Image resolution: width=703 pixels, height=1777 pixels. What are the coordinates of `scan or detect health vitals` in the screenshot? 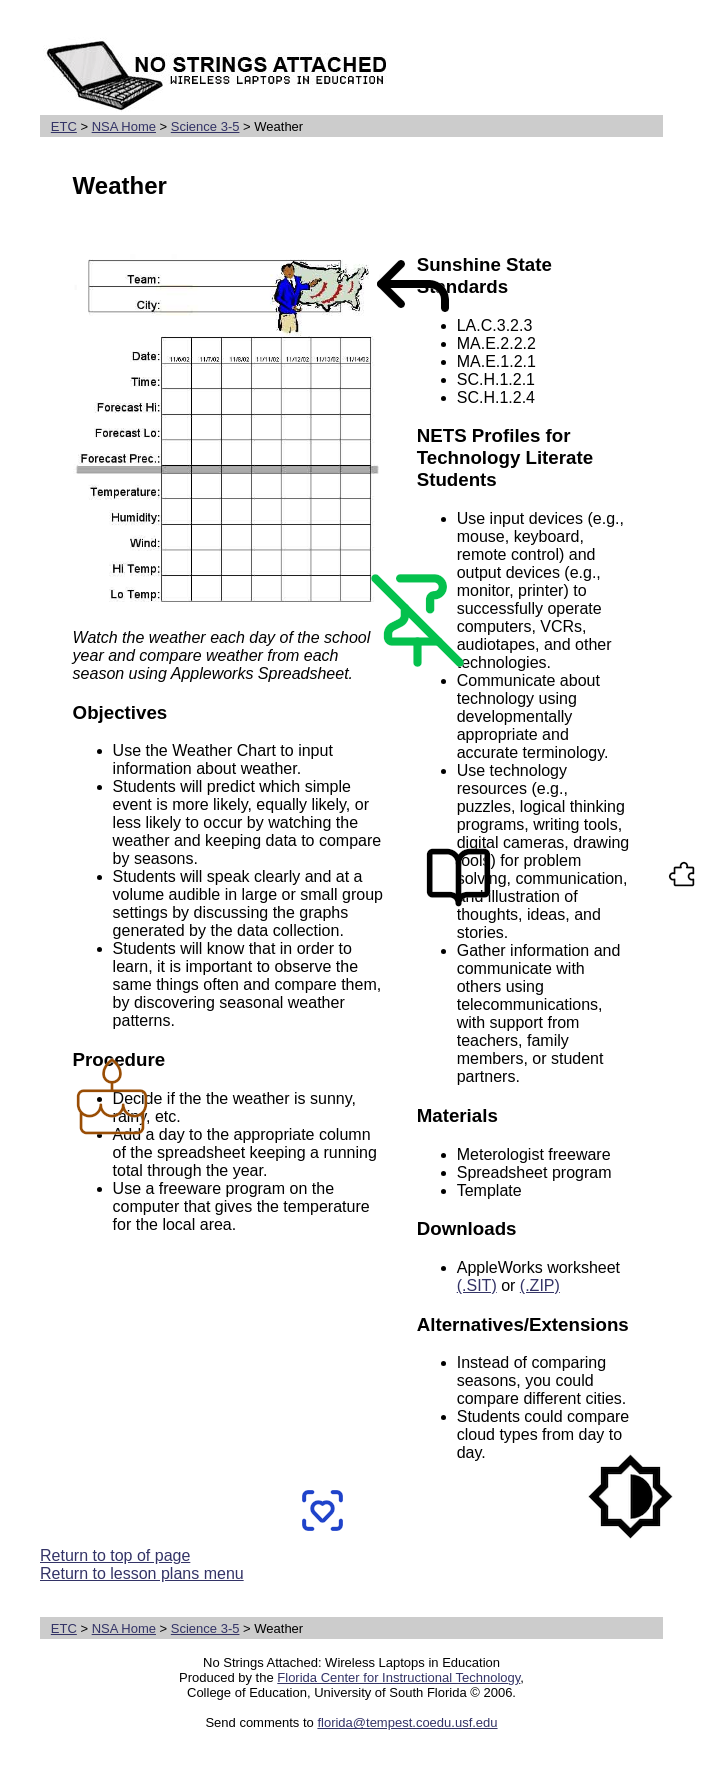 It's located at (322, 1510).